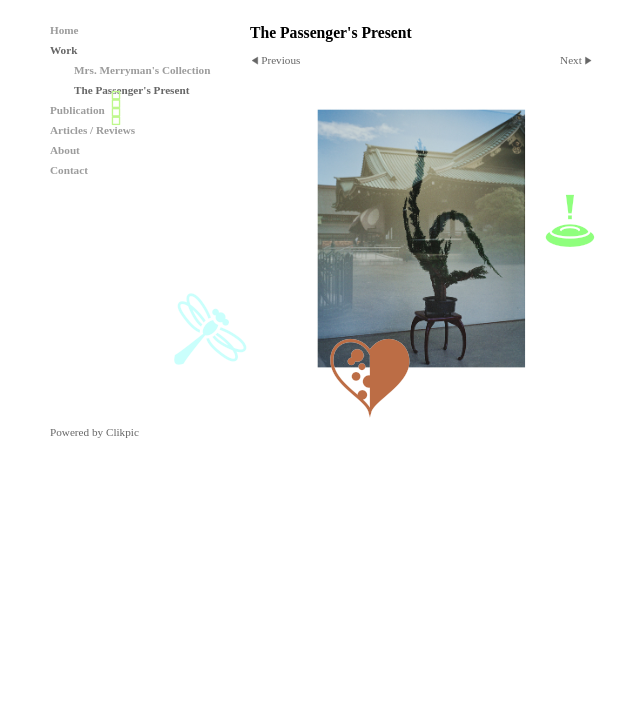  Describe the element at coordinates (370, 378) in the screenshot. I see `indicates partial health or damage in a game` at that location.